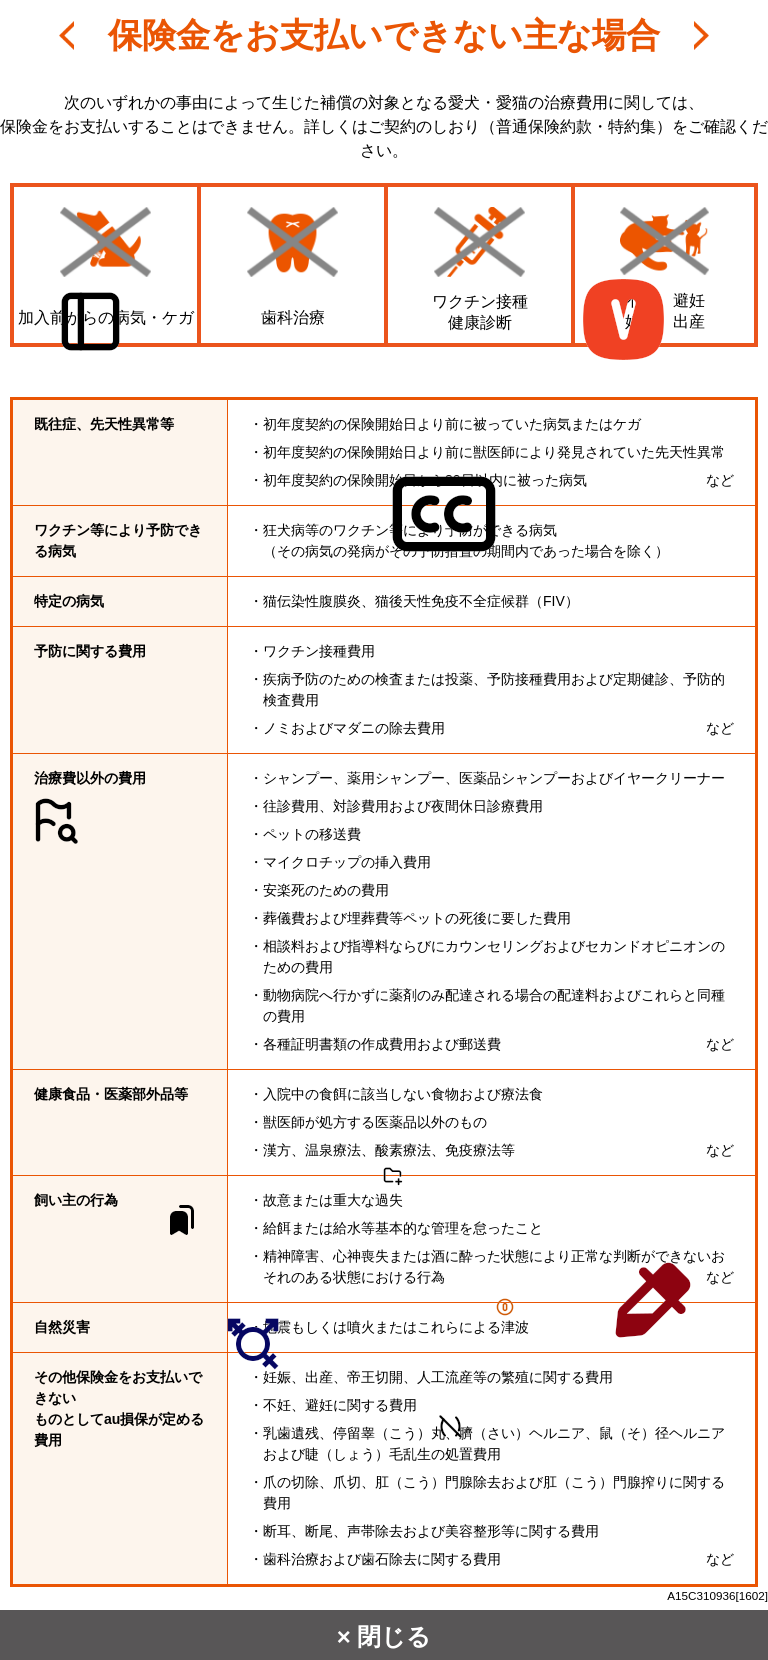 Image resolution: width=768 pixels, height=1660 pixels. I want to click on create a new folder, so click(392, 1175).